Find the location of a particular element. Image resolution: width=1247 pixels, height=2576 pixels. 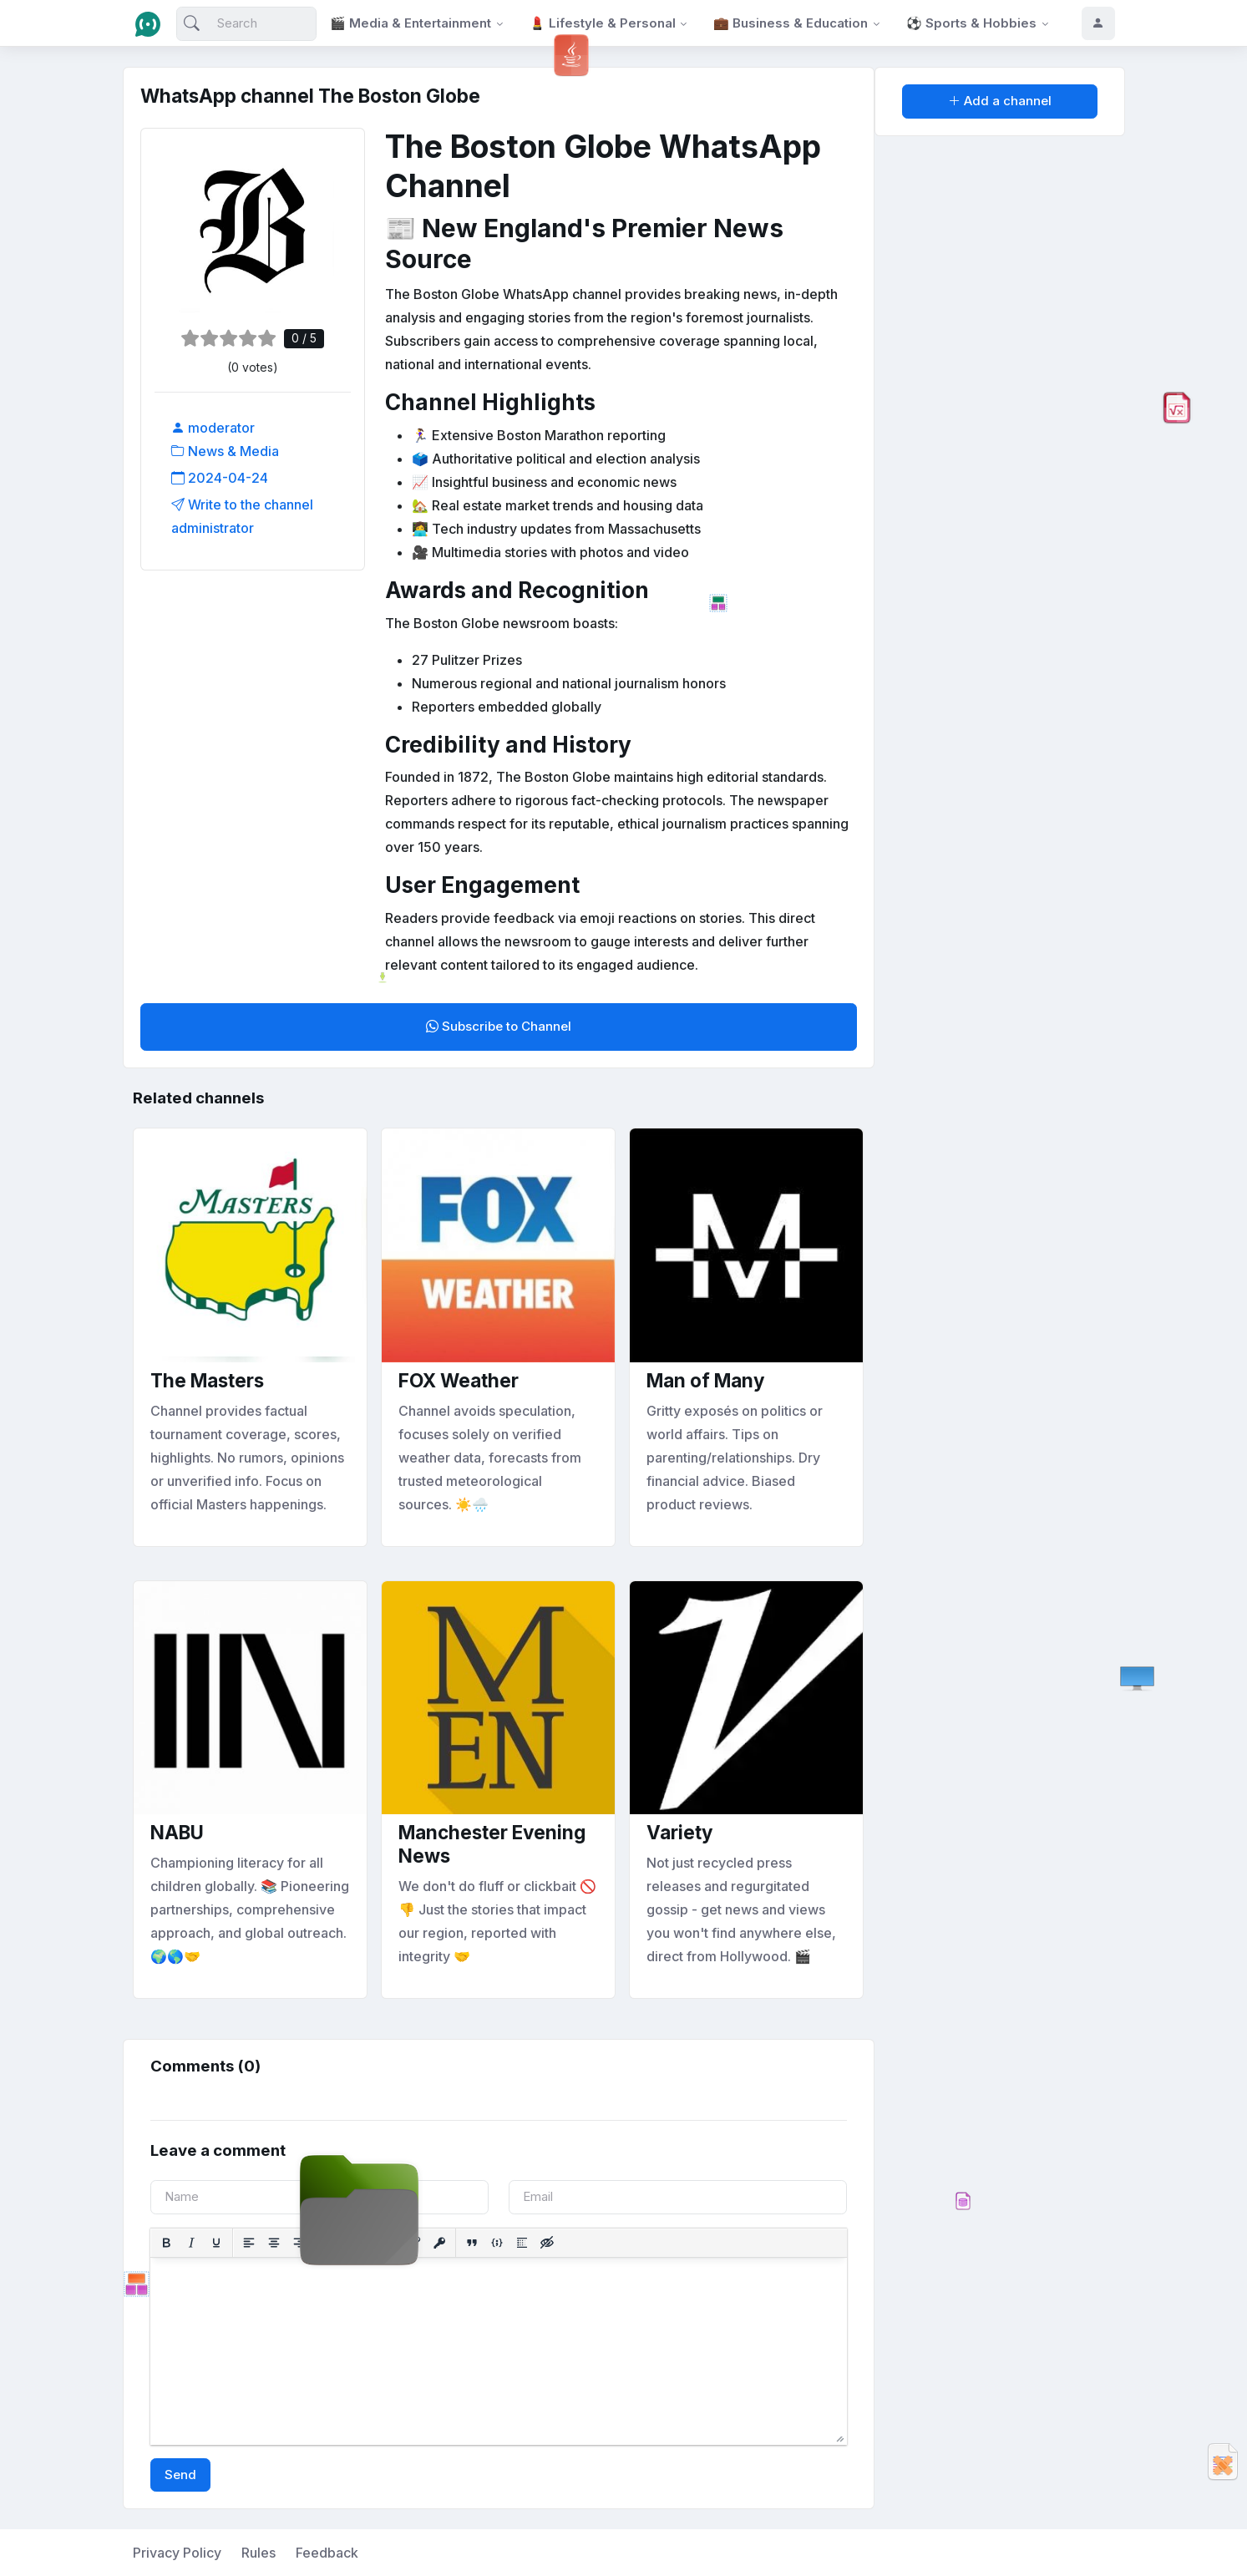

a patch or diff file for code changes is located at coordinates (1223, 2462).